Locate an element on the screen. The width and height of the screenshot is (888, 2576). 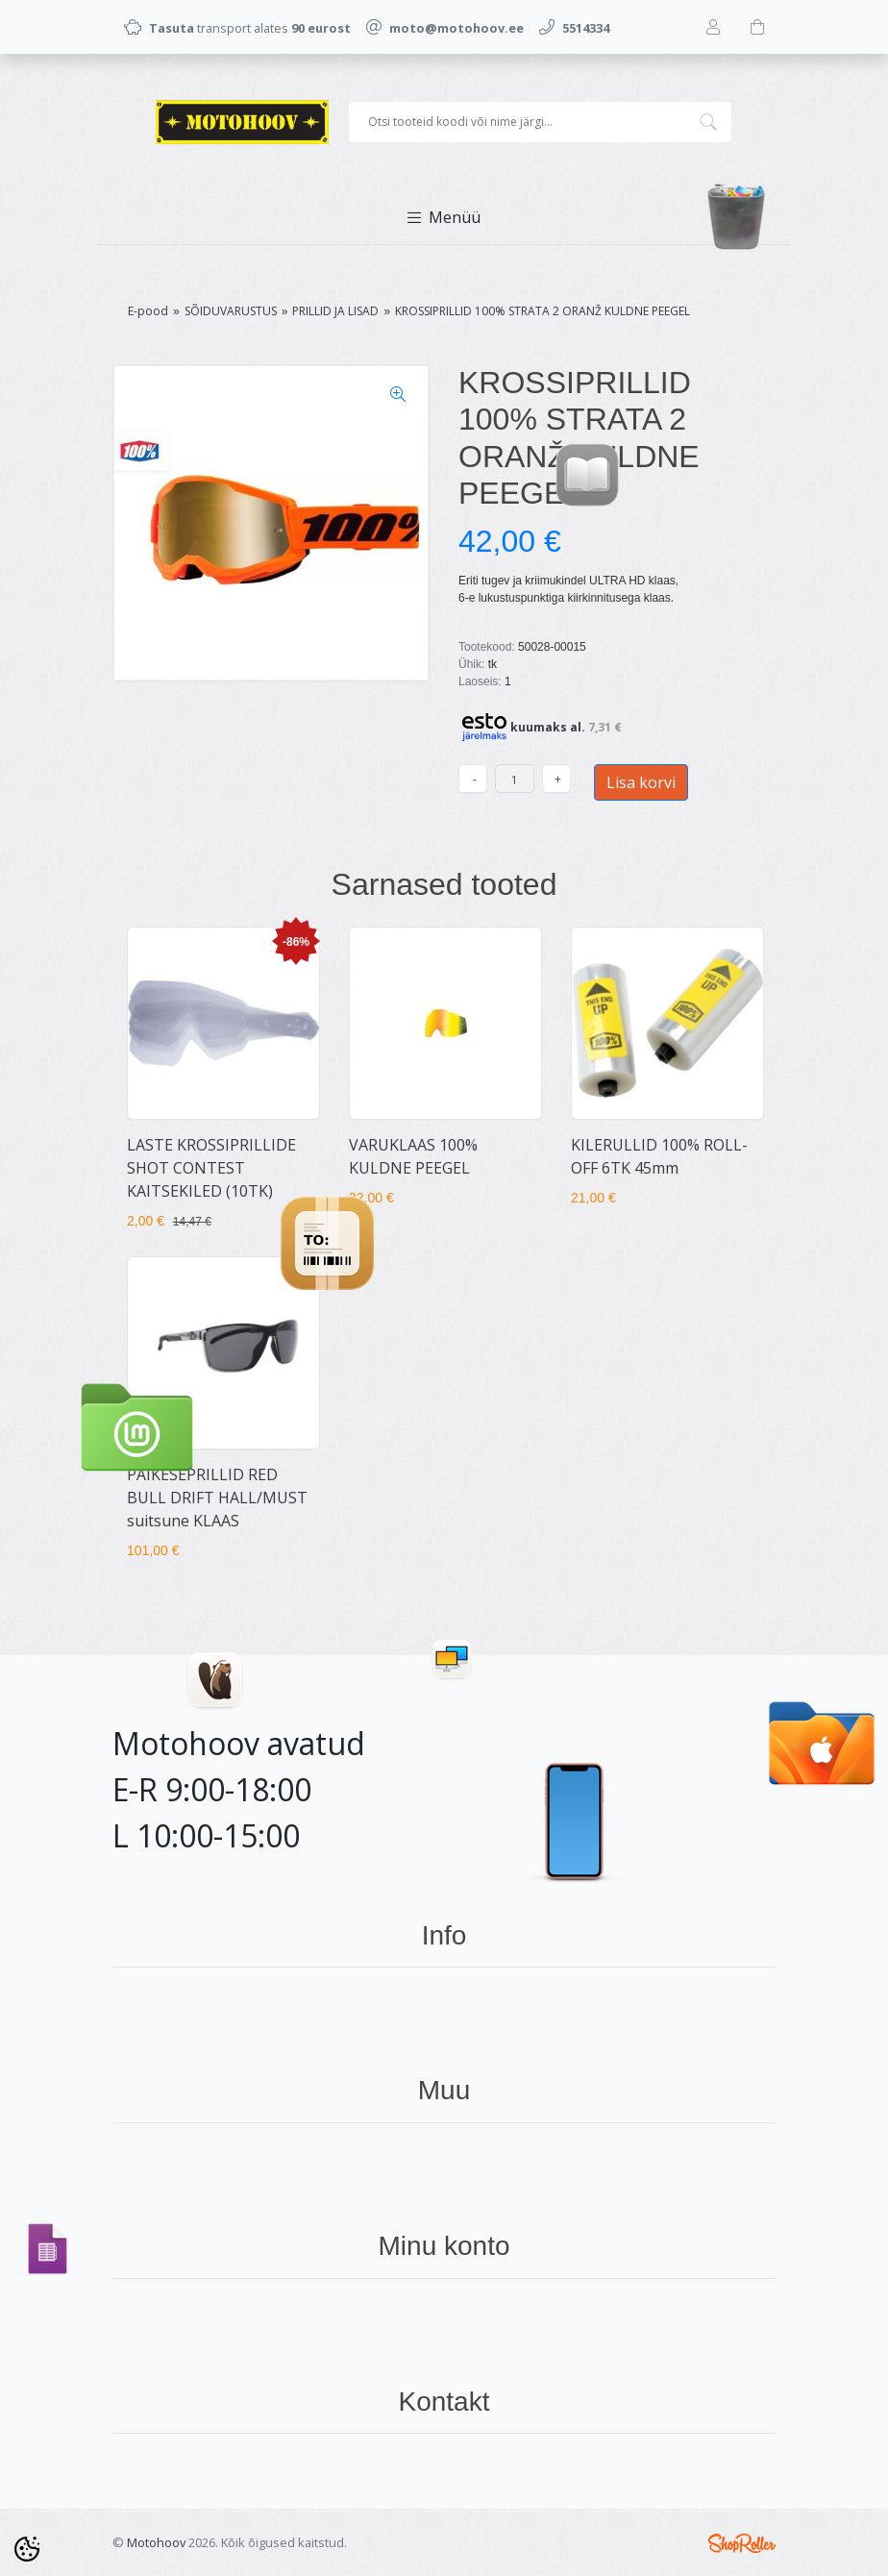
trash bin with items ready to be emptied is located at coordinates (736, 217).